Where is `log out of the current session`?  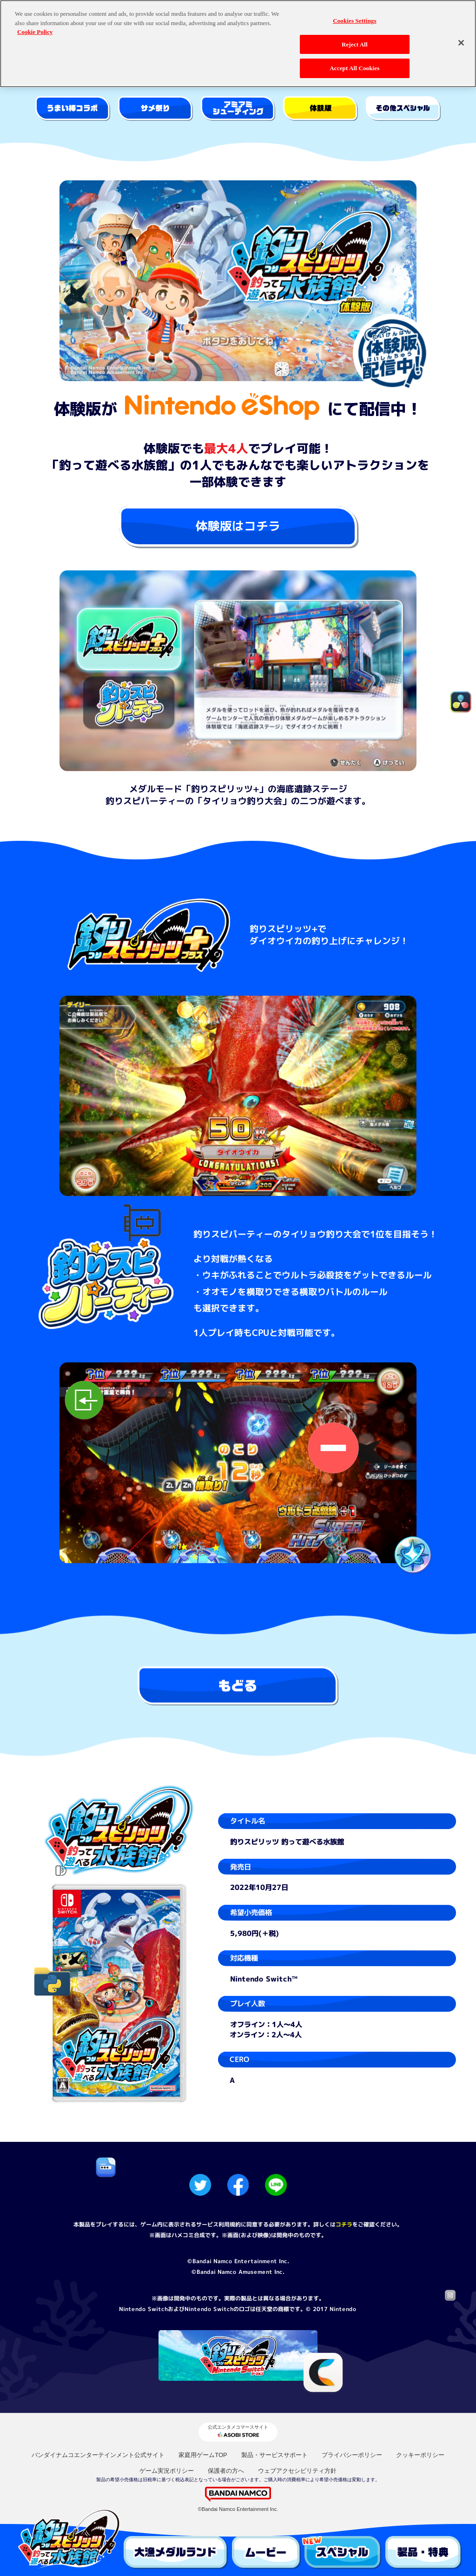 log out of the current session is located at coordinates (84, 1400).